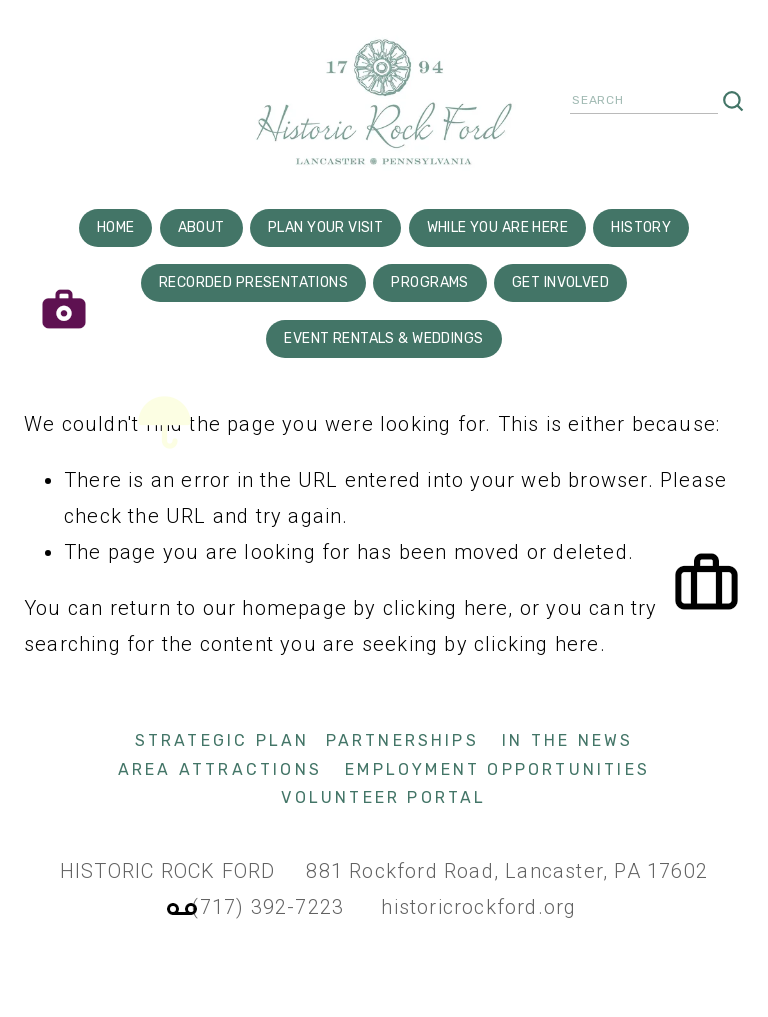  I want to click on view weather protection or rain forecast, so click(164, 422).